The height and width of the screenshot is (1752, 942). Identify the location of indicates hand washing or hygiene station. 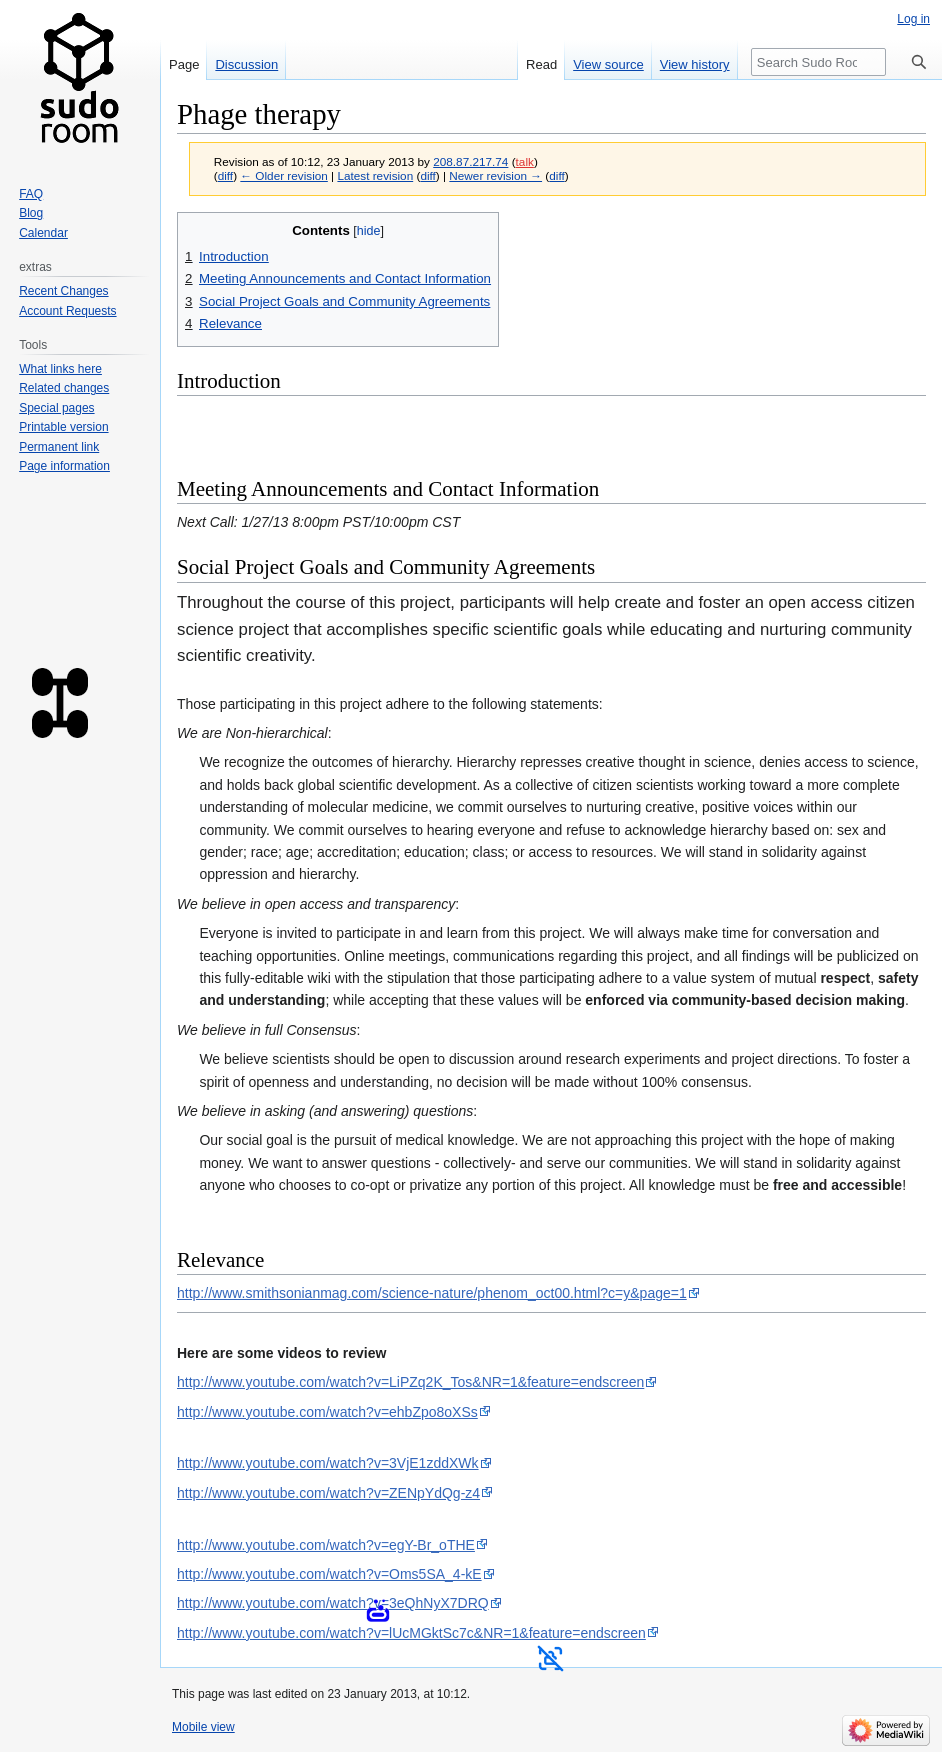
(378, 1612).